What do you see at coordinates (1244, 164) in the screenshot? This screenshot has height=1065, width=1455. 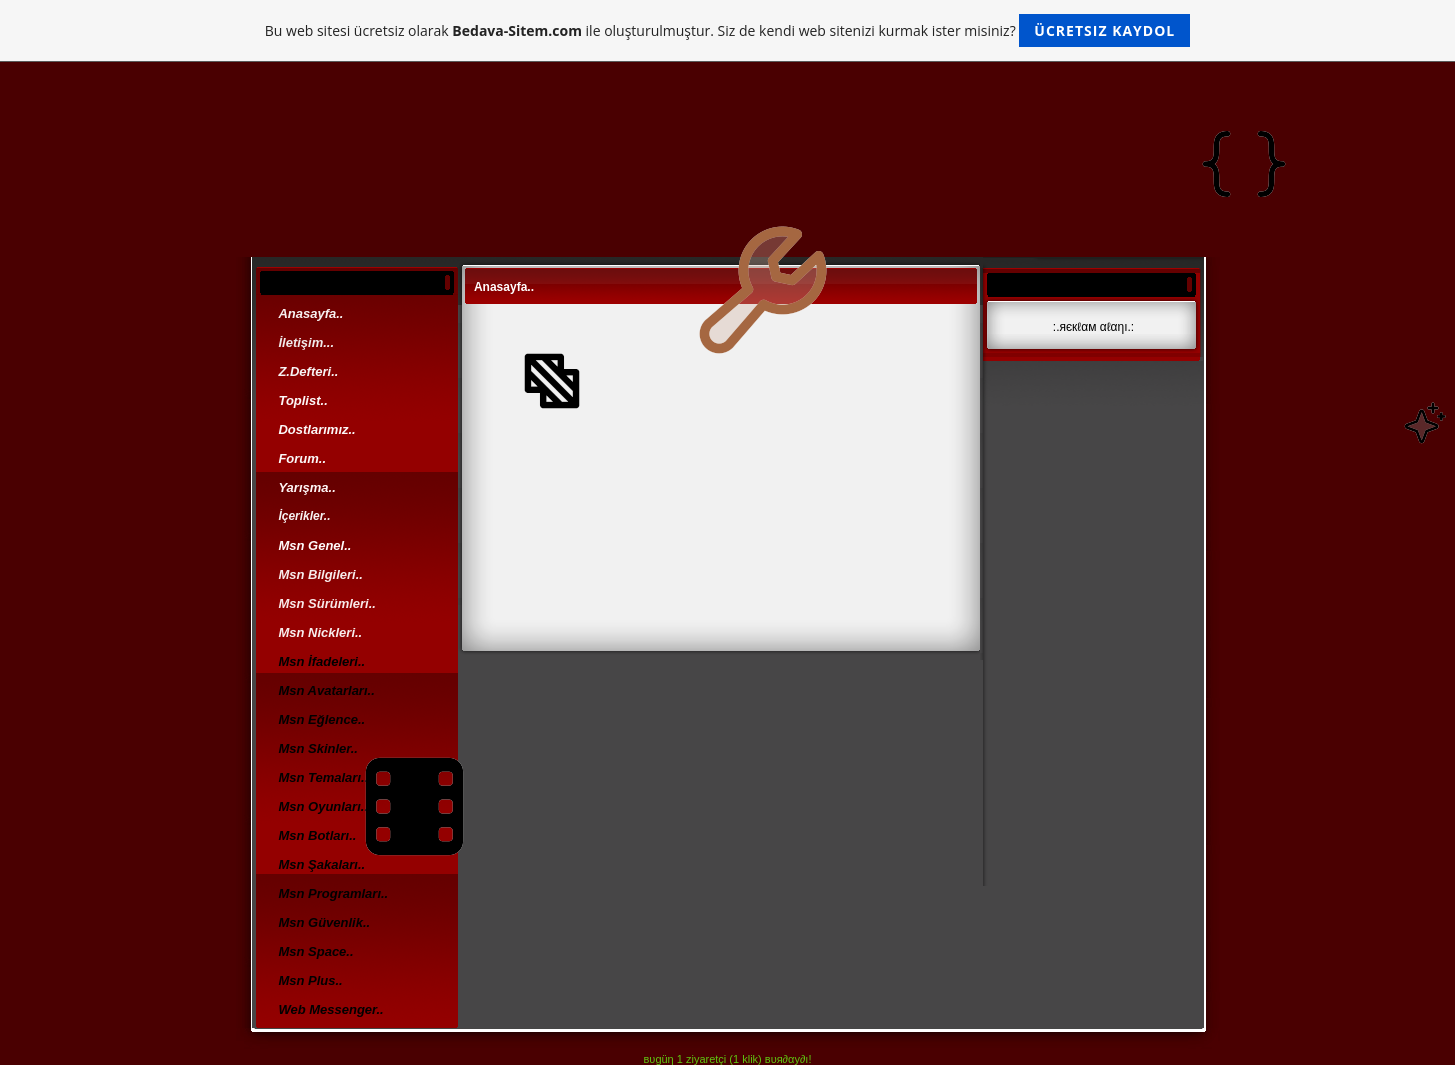 I see `view or edit code` at bounding box center [1244, 164].